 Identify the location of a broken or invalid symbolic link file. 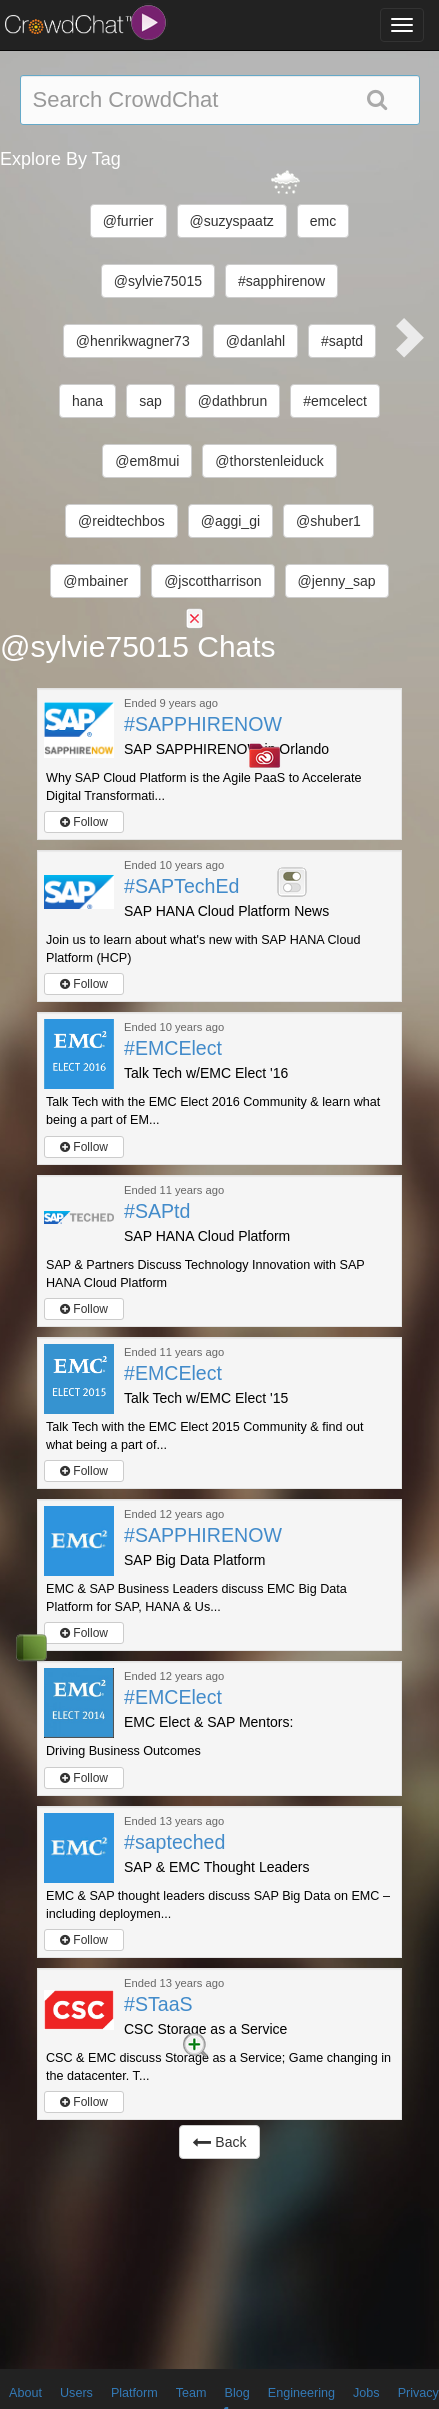
(194, 618).